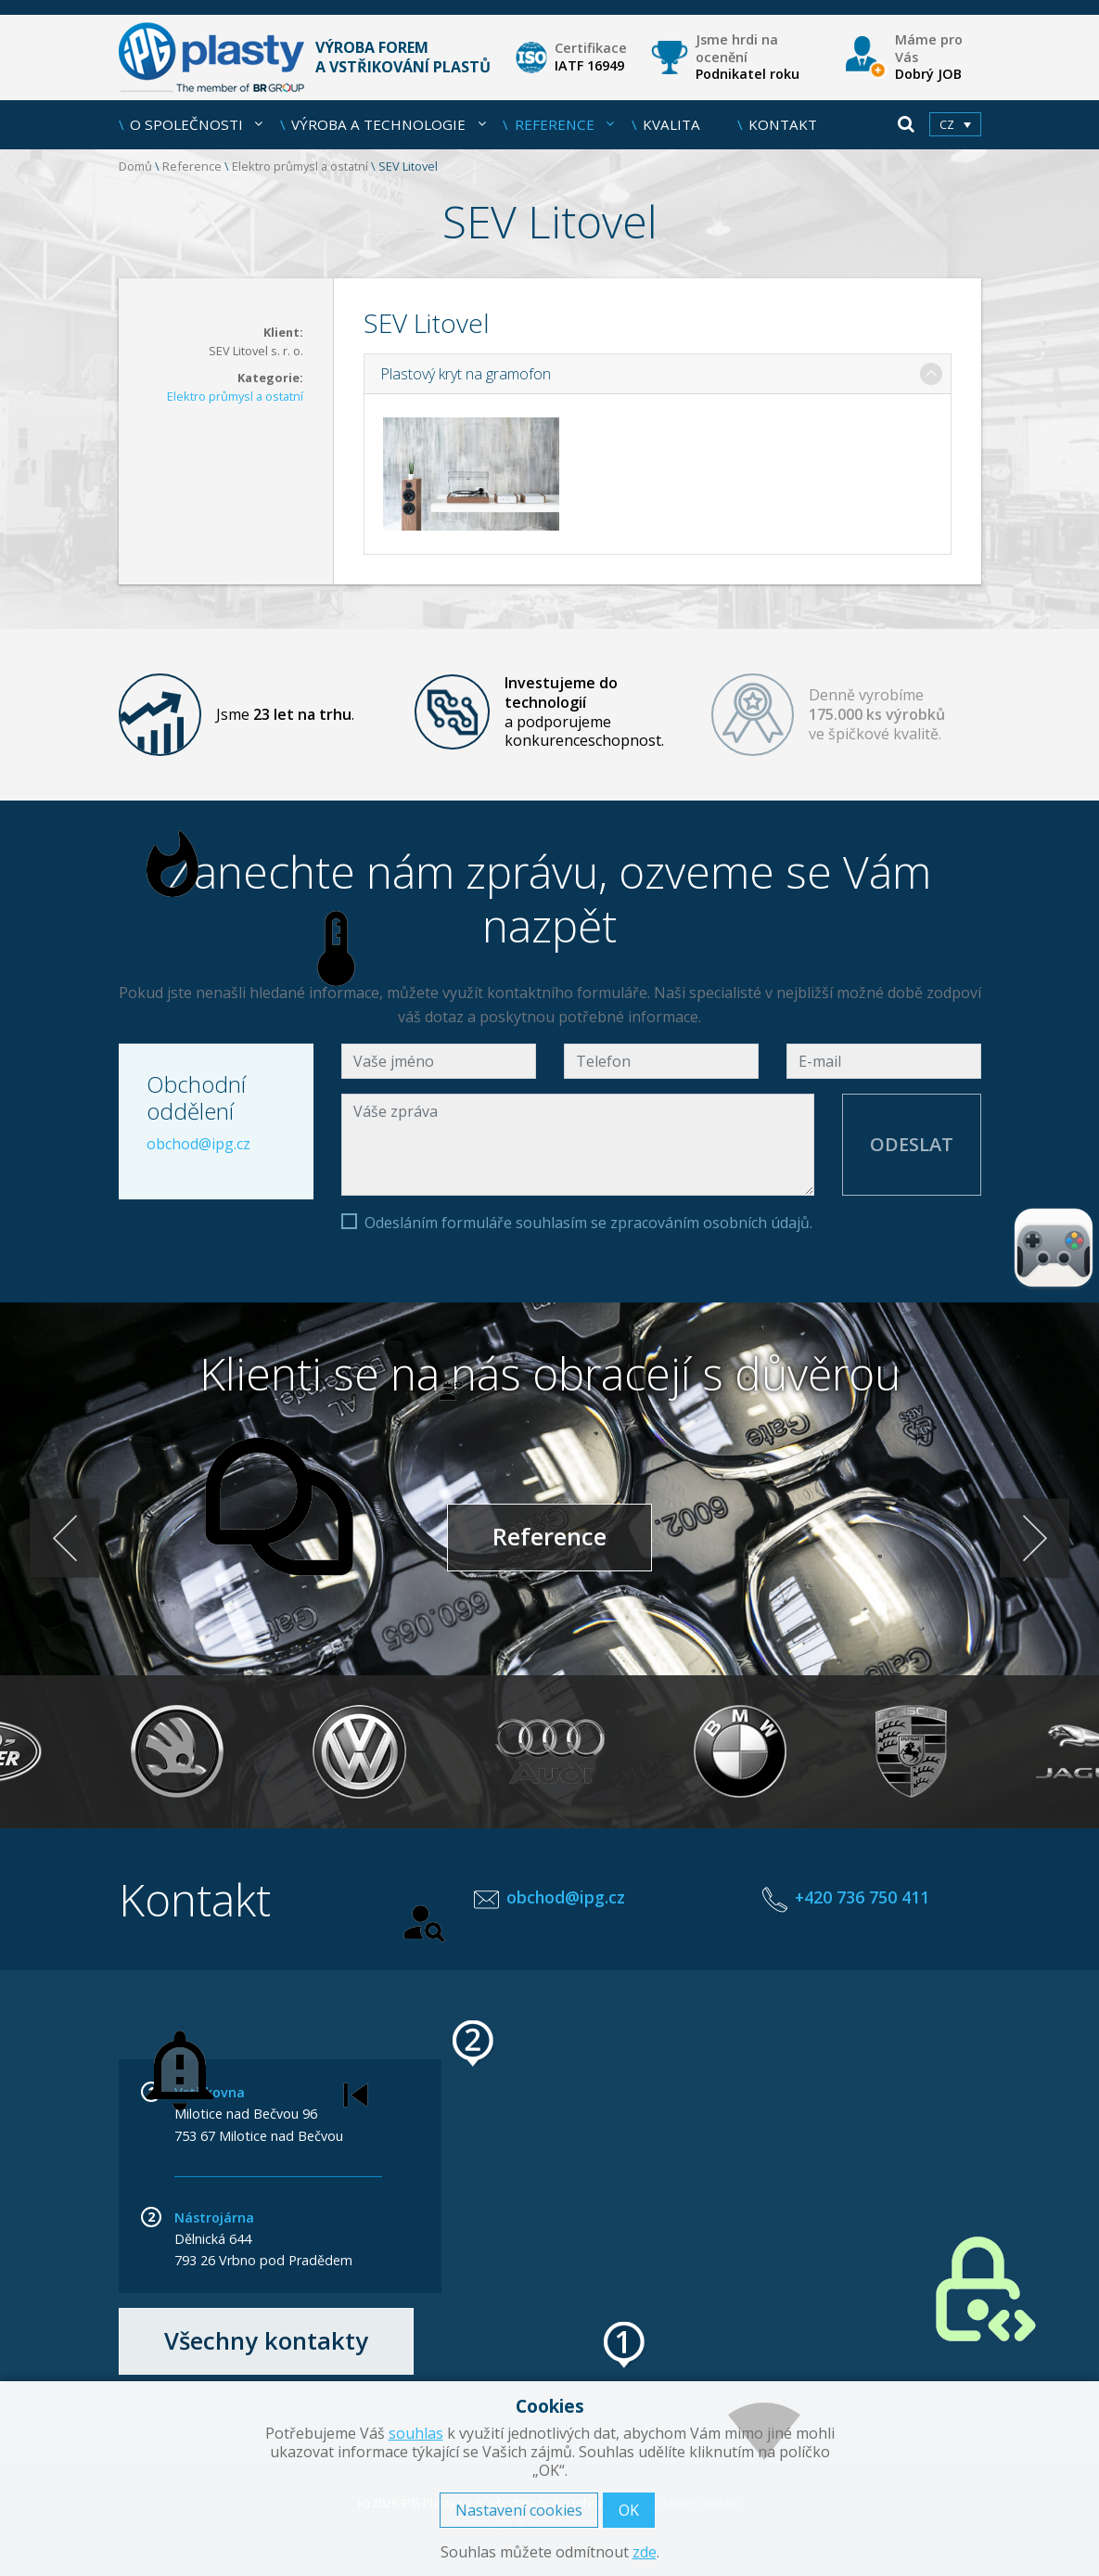 Image resolution: width=1099 pixels, height=2576 pixels. What do you see at coordinates (279, 1506) in the screenshot?
I see `open chat or messaging` at bounding box center [279, 1506].